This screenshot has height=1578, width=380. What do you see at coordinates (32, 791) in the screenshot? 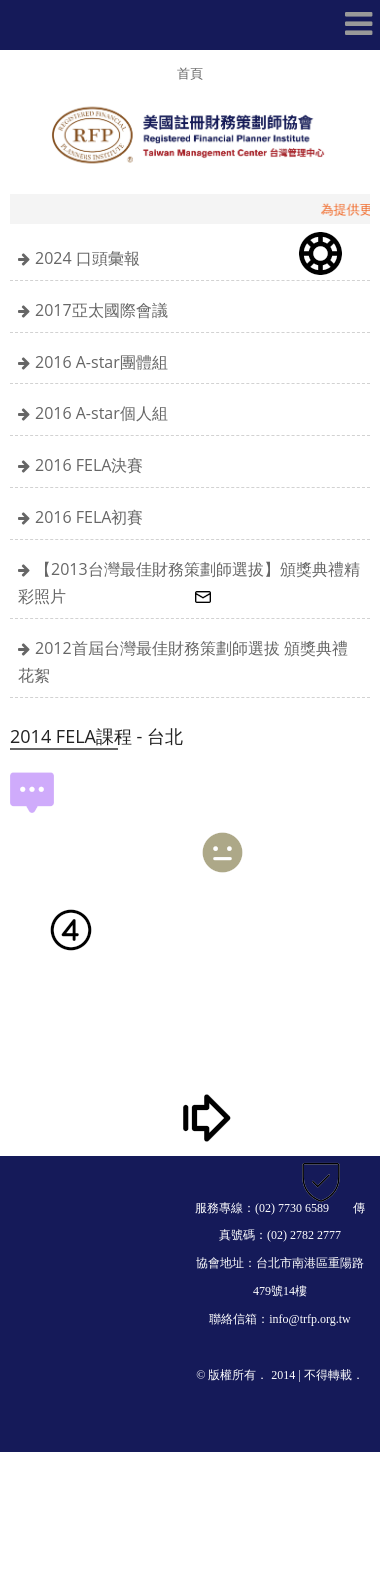
I see `open chat or messaging` at bounding box center [32, 791].